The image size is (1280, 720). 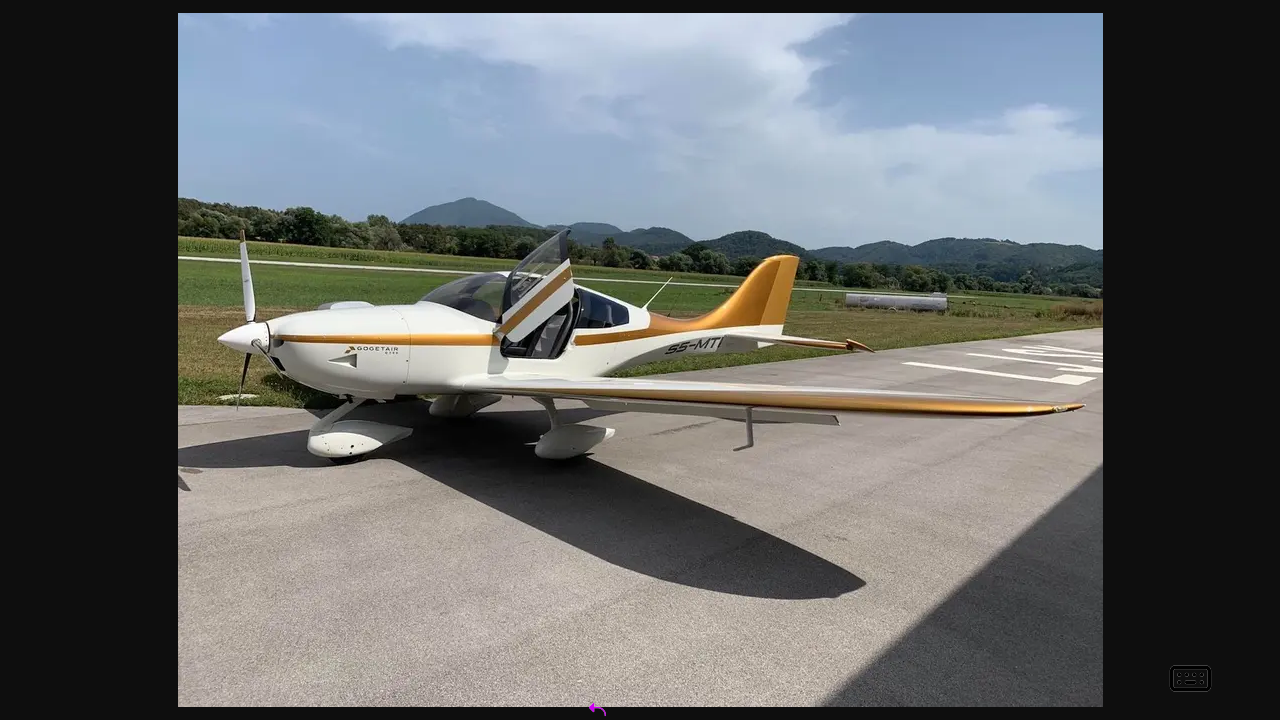 I want to click on open the on-screen keyboard, so click(x=1190, y=678).